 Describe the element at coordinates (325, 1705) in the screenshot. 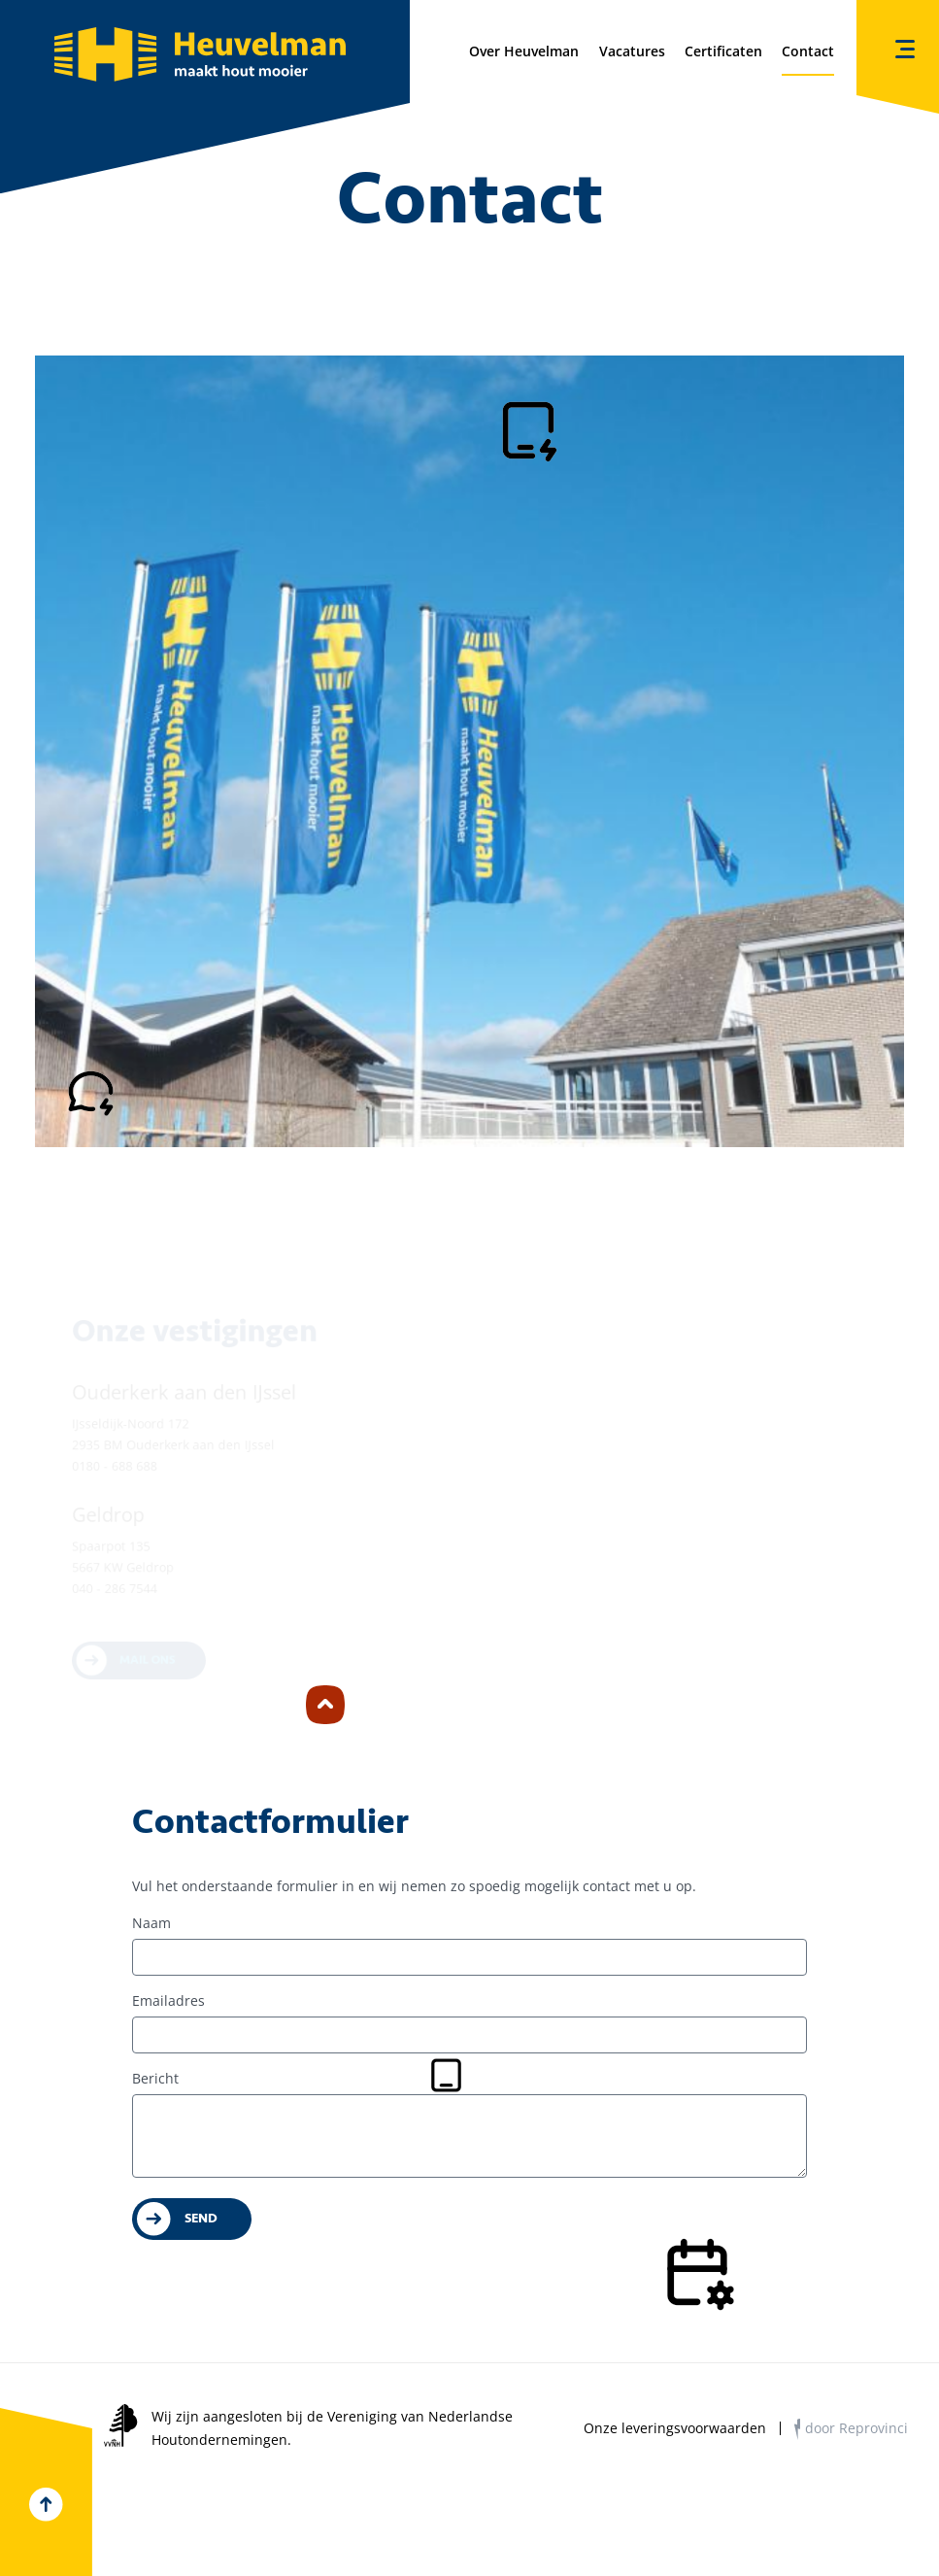

I see `scroll to top of page` at that location.